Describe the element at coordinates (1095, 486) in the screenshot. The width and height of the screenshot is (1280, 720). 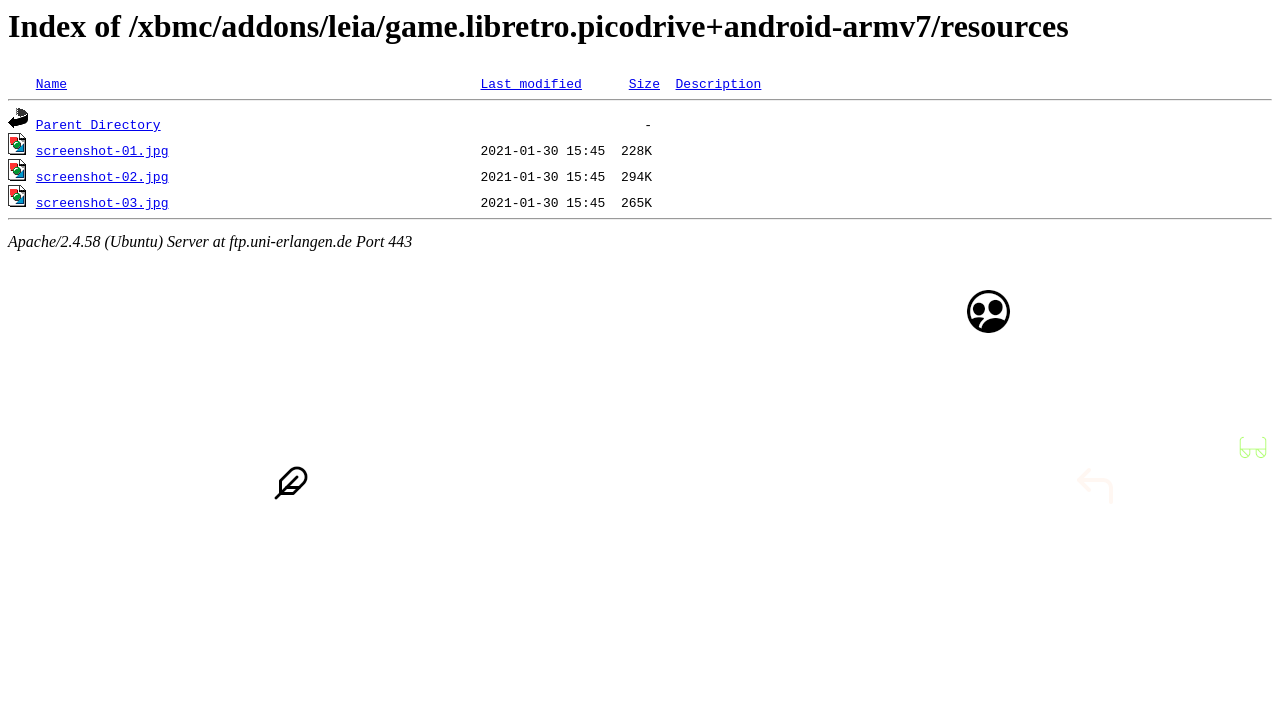
I see `go back to the previous screen` at that location.